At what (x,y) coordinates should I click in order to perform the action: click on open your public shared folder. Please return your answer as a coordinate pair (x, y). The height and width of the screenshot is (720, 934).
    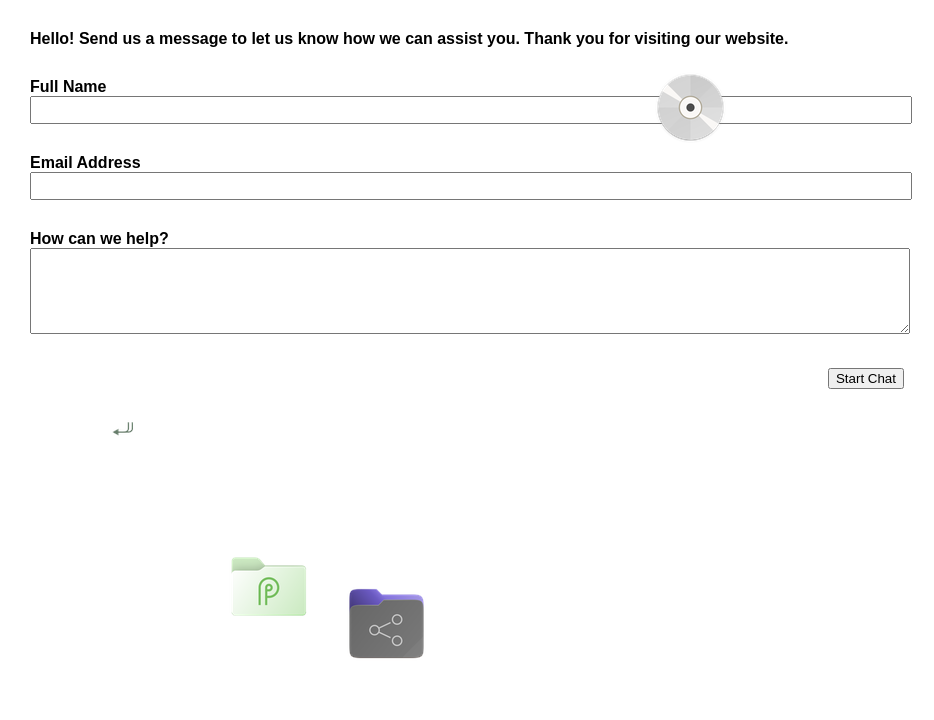
    Looking at the image, I should click on (386, 623).